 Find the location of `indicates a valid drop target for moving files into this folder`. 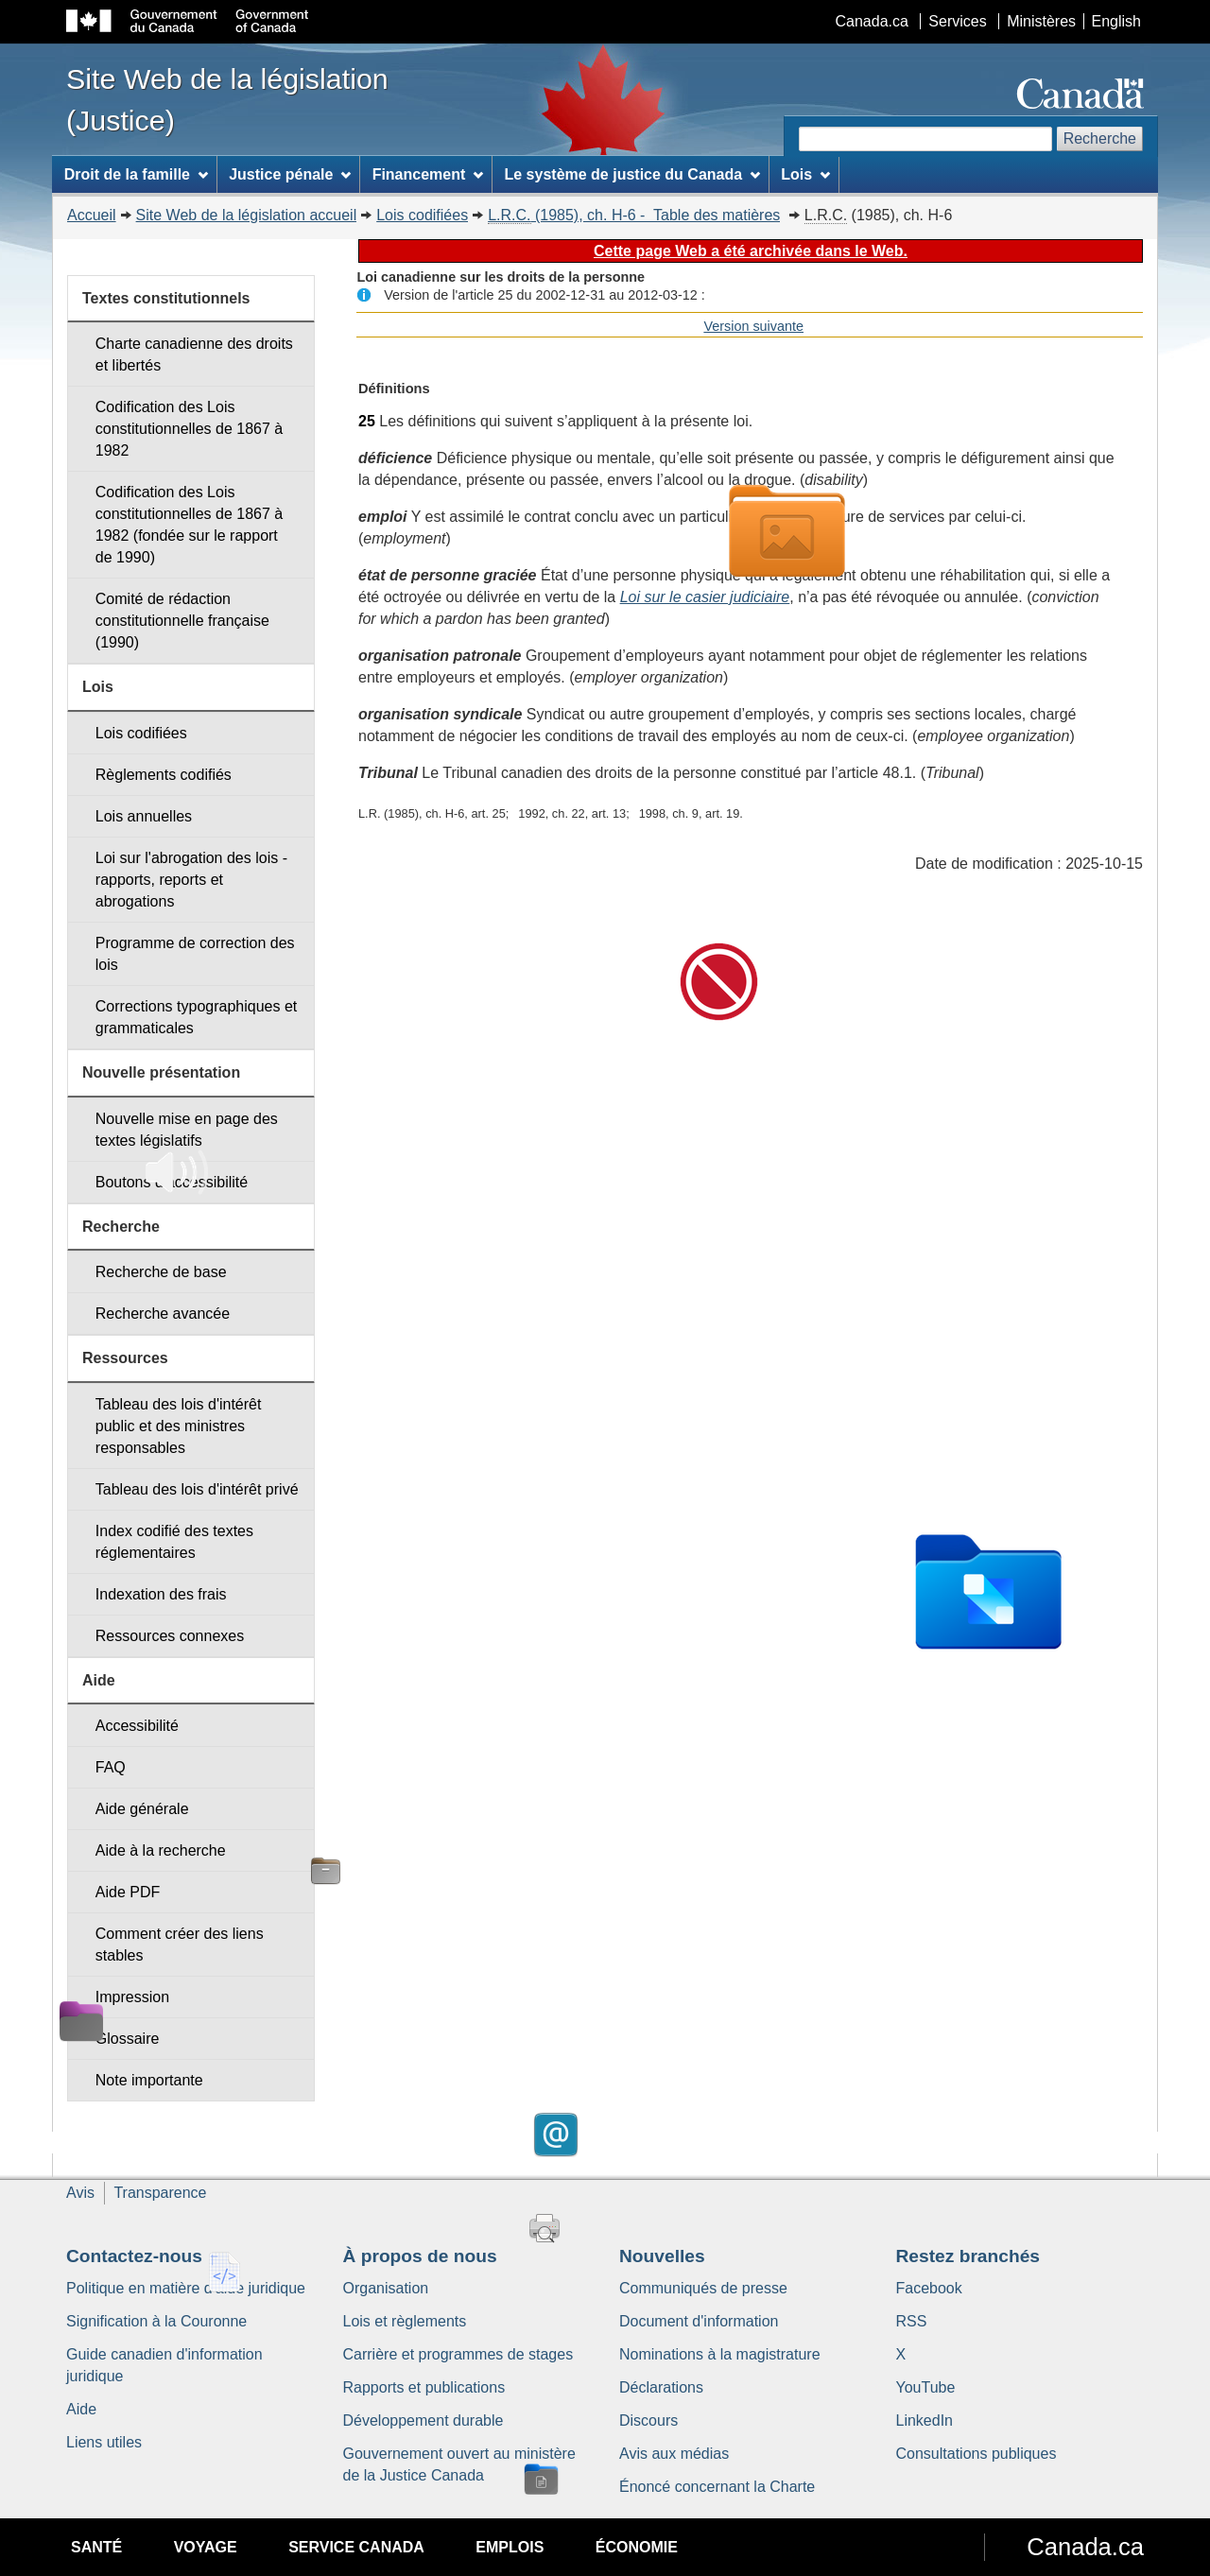

indicates a valid drop target for moving files into this folder is located at coordinates (81, 2021).